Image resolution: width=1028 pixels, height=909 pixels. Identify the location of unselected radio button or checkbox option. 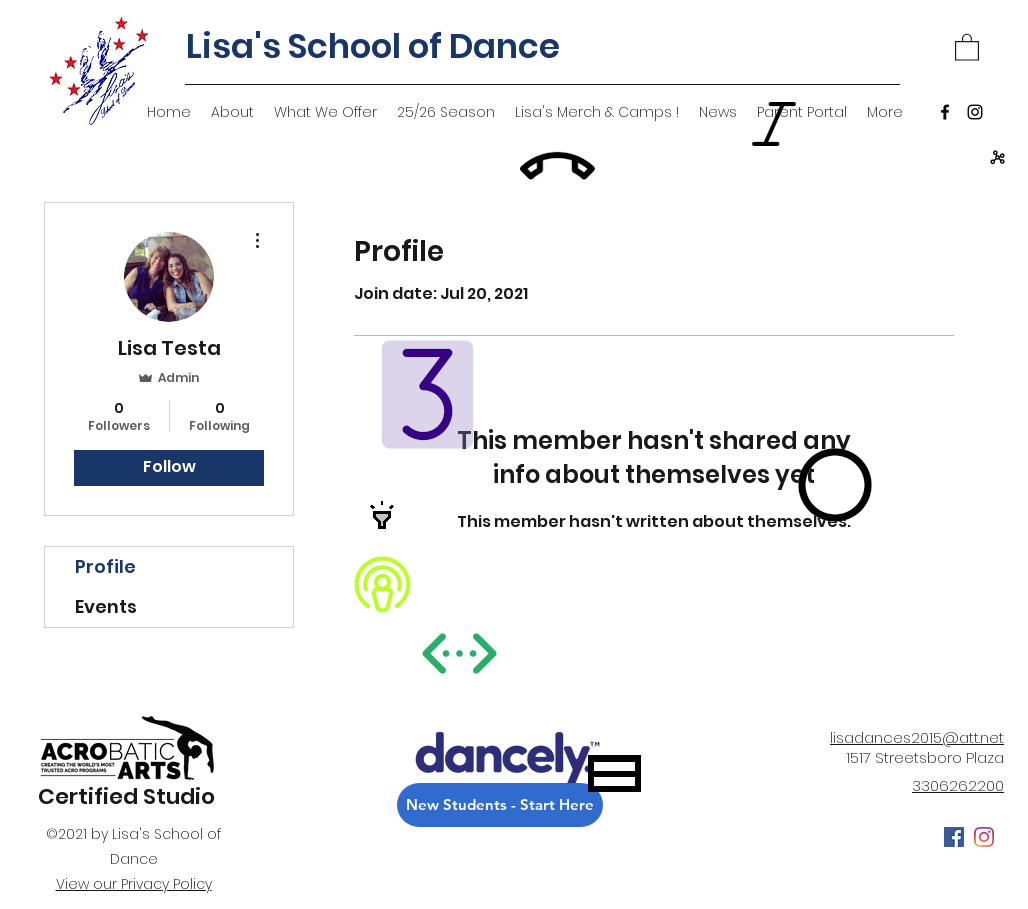
(835, 485).